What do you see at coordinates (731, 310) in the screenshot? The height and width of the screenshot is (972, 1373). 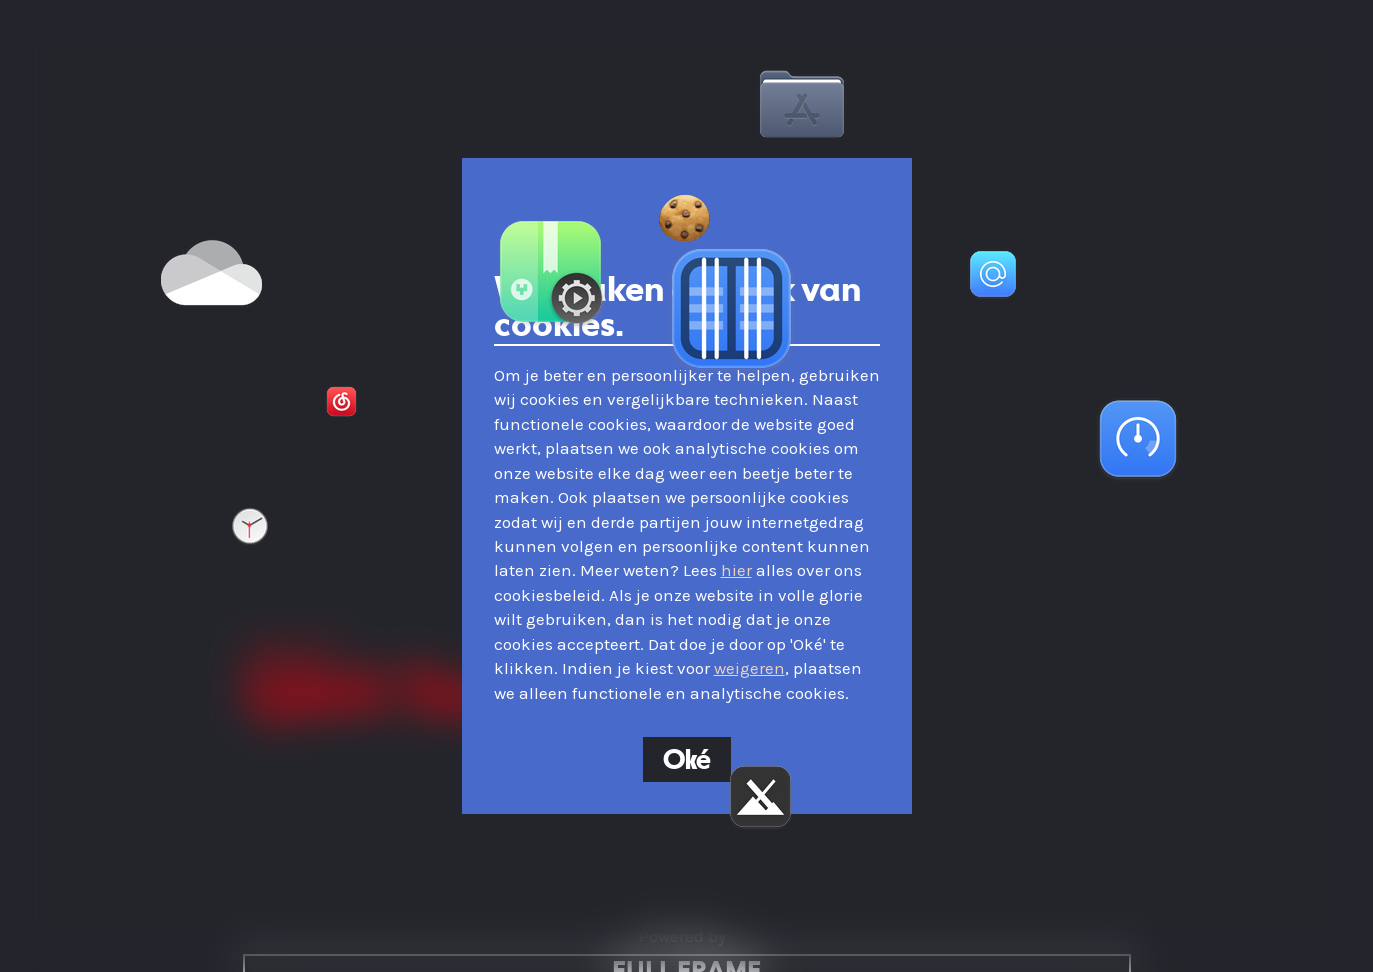 I see `open virtualization container settings` at bounding box center [731, 310].